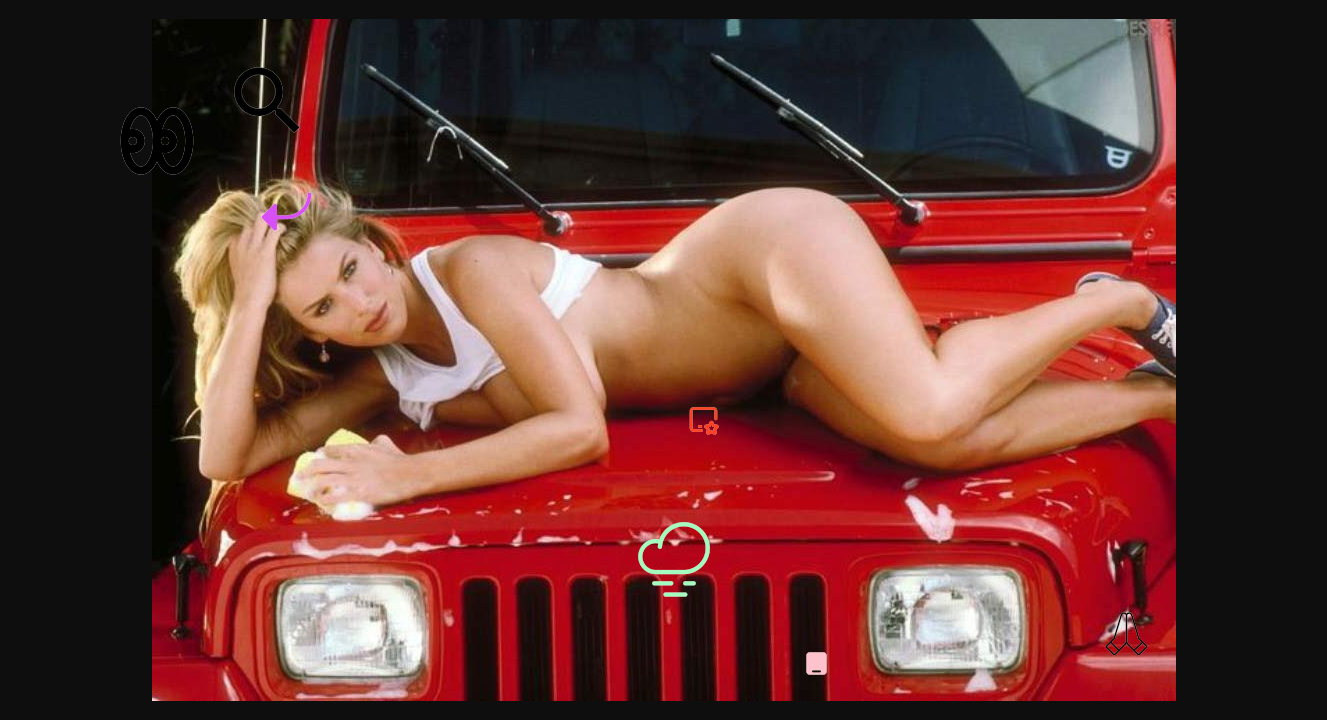 Image resolution: width=1327 pixels, height=720 pixels. Describe the element at coordinates (703, 419) in the screenshot. I see `mark this tablet as a favorite device` at that location.